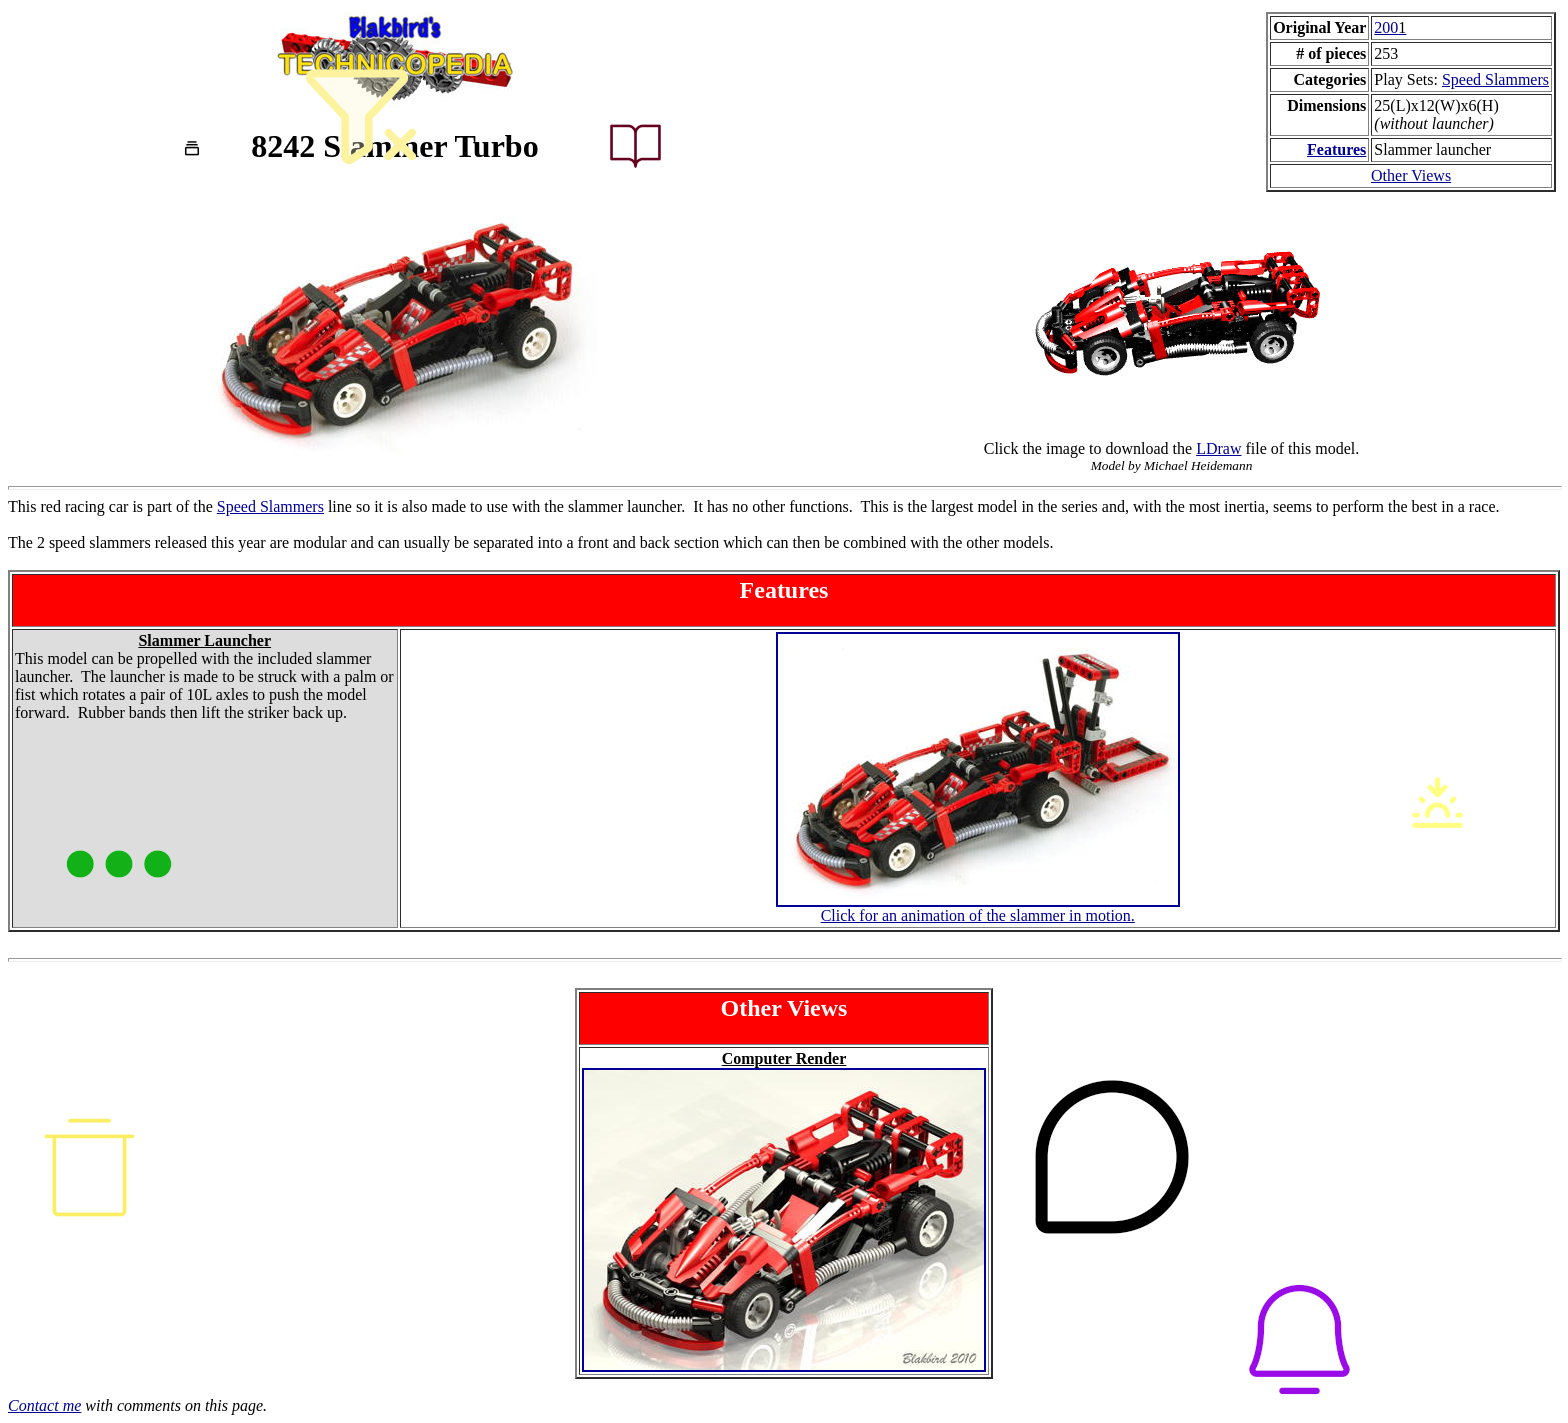  What do you see at coordinates (1299, 1339) in the screenshot?
I see `view notifications` at bounding box center [1299, 1339].